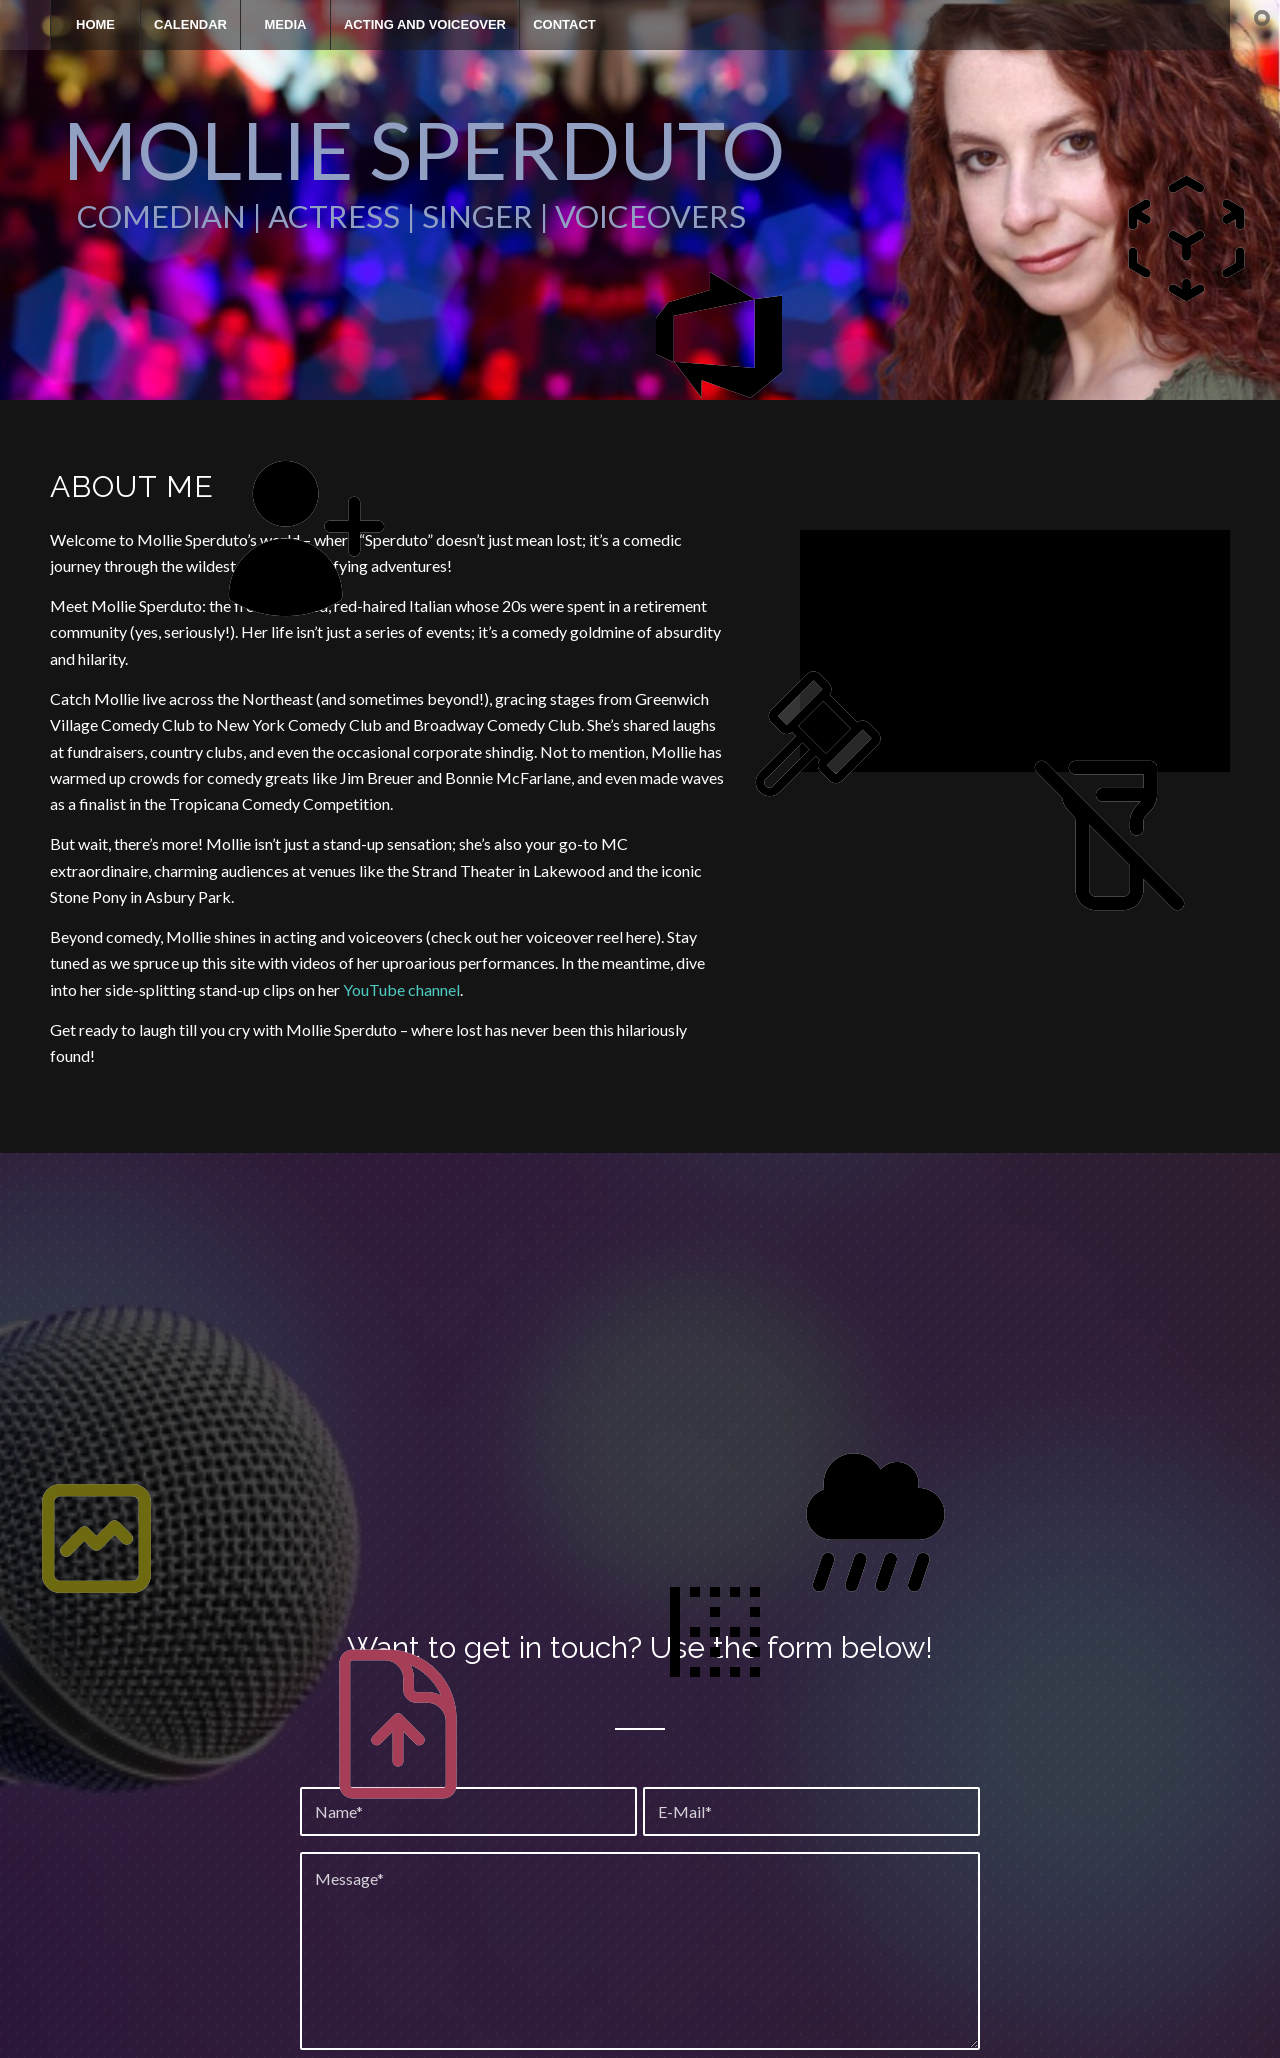 This screenshot has width=1280, height=2058. What do you see at coordinates (719, 335) in the screenshot?
I see `open azure devops integration` at bounding box center [719, 335].